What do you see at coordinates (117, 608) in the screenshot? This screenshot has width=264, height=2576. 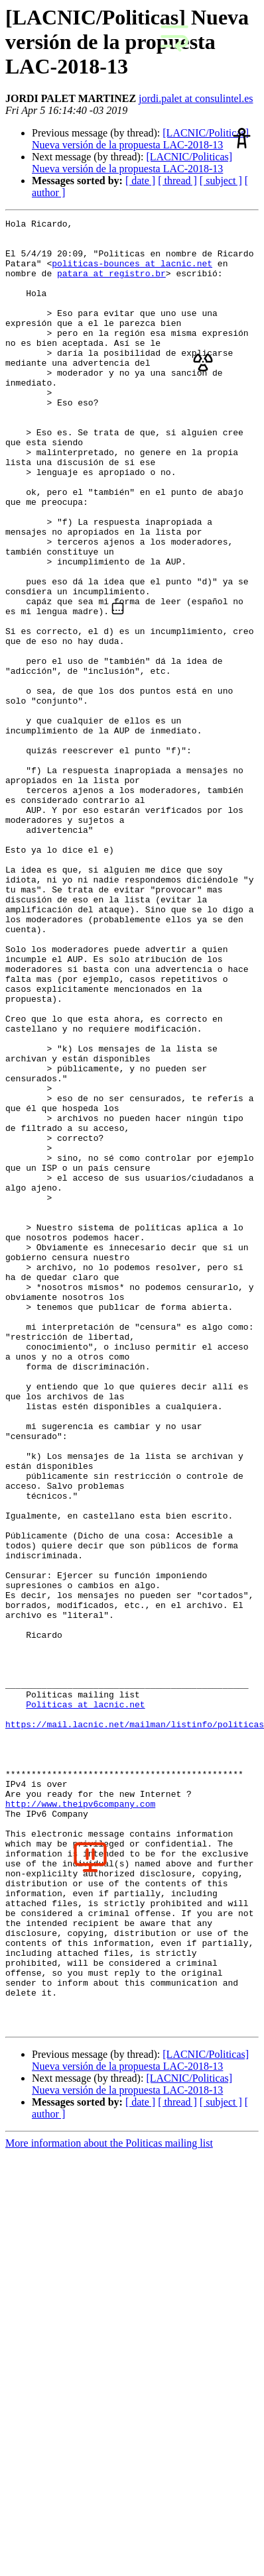 I see `toggle bottom panel visibility` at bounding box center [117, 608].